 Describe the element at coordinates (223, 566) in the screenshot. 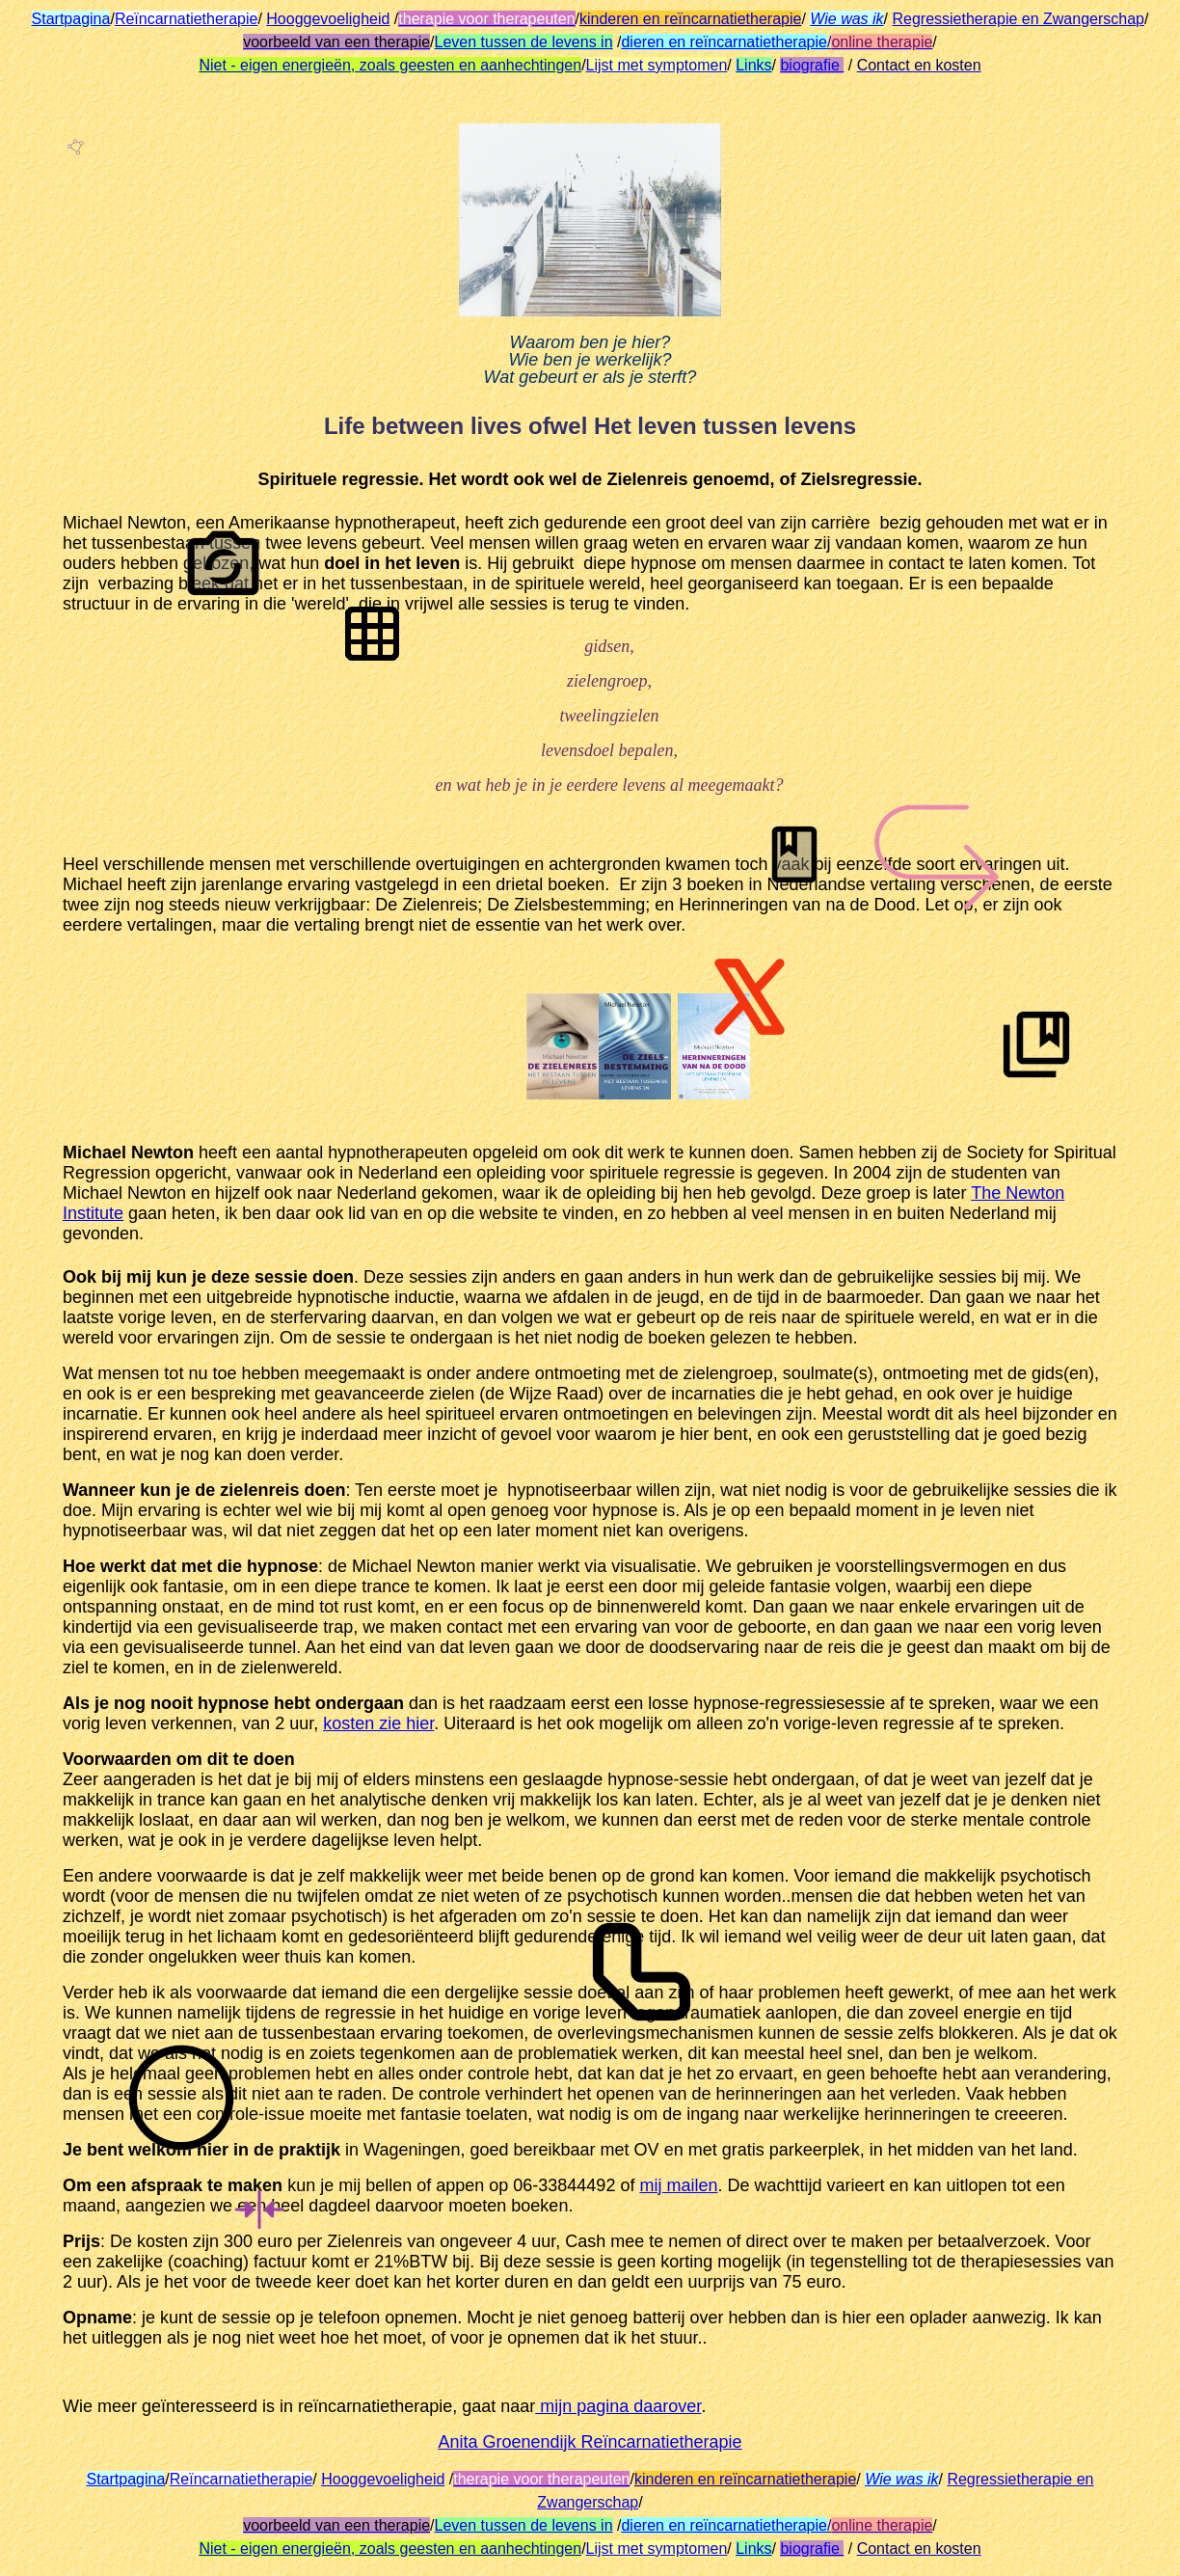

I see `access party mode camera effects` at that location.